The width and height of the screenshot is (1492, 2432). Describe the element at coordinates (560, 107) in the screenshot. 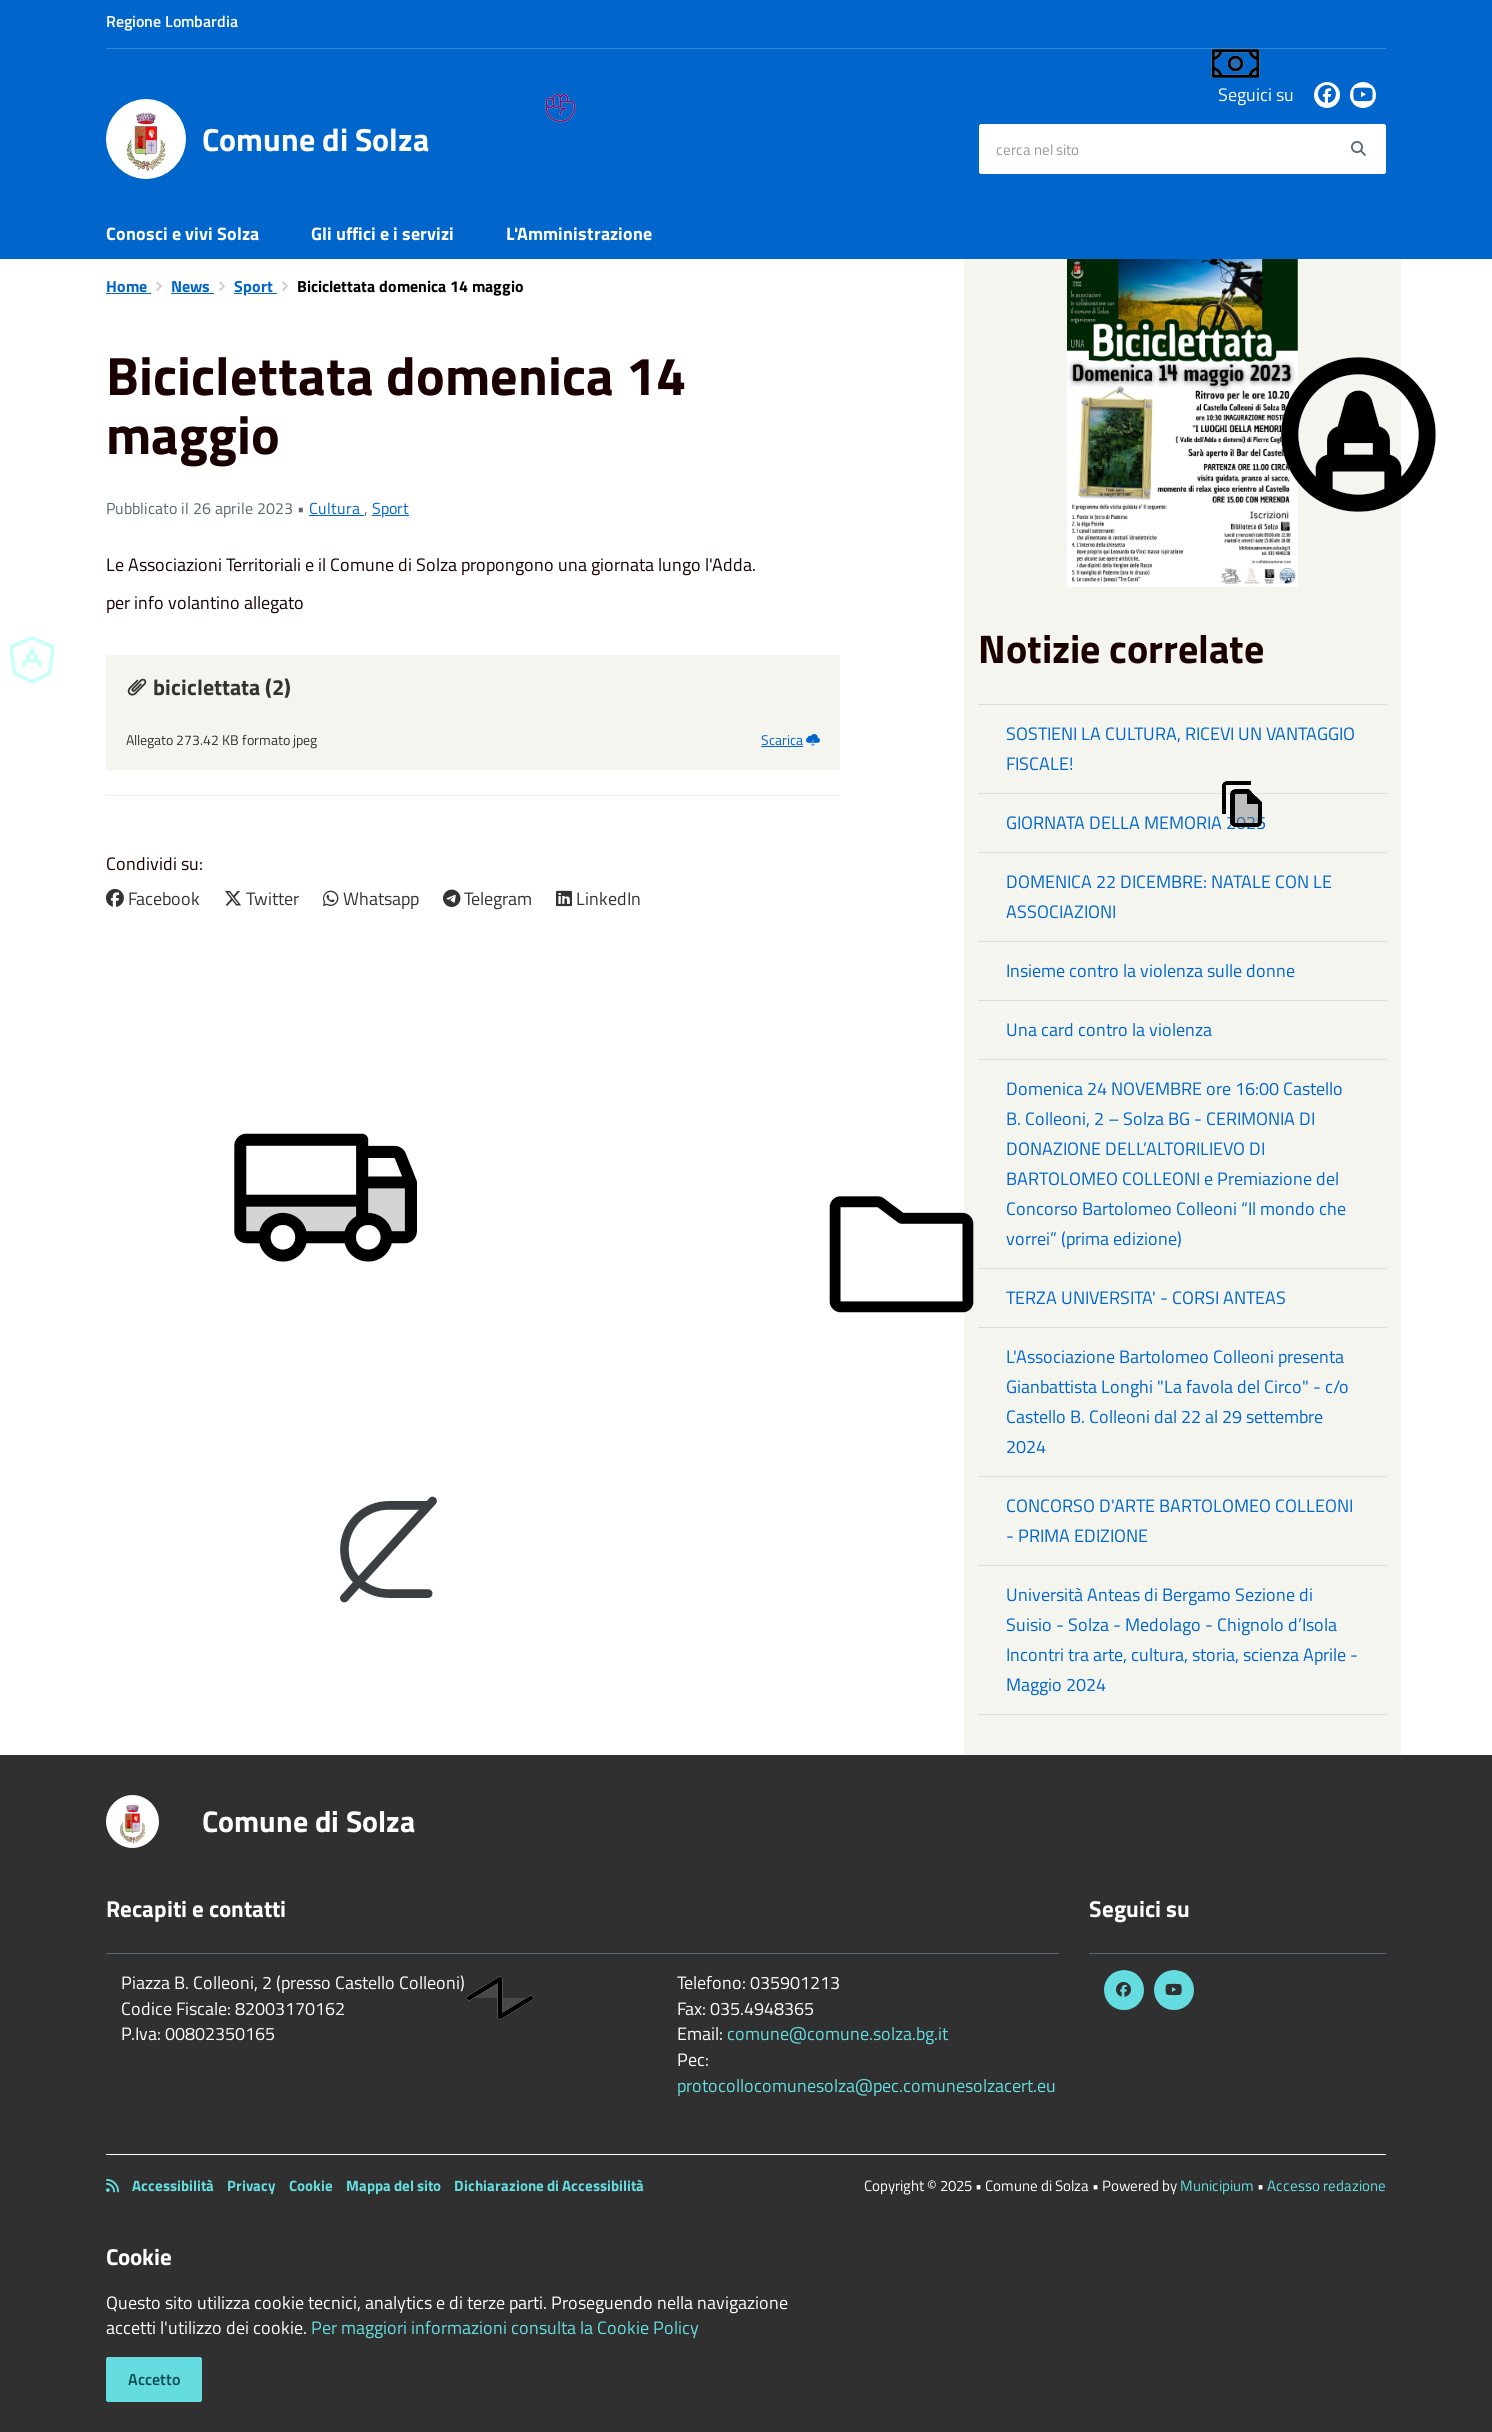

I see `indicates solidarity or support` at that location.